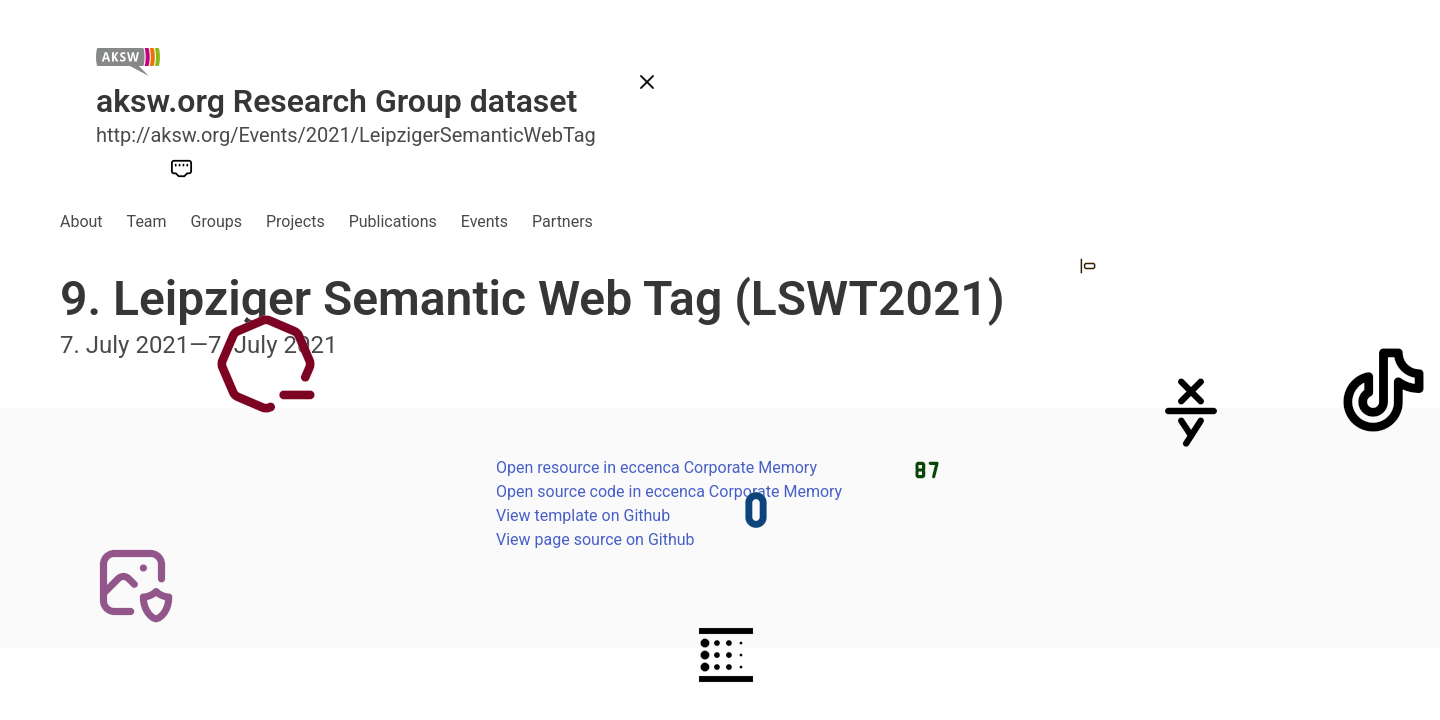 Image resolution: width=1440 pixels, height=720 pixels. What do you see at coordinates (132, 582) in the screenshot?
I see `protected photo or image` at bounding box center [132, 582].